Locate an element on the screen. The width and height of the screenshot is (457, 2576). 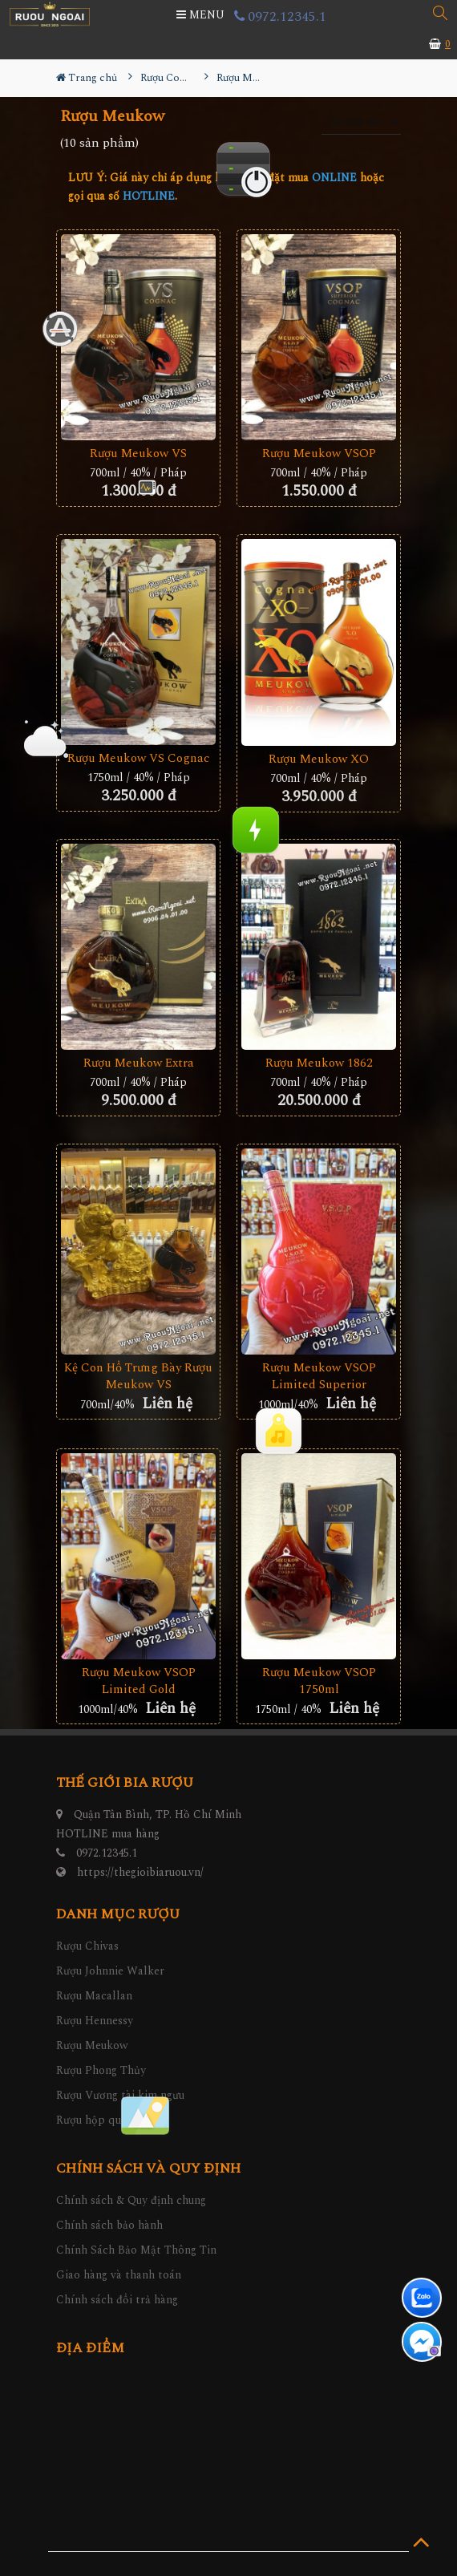
open the camera app is located at coordinates (434, 2351).